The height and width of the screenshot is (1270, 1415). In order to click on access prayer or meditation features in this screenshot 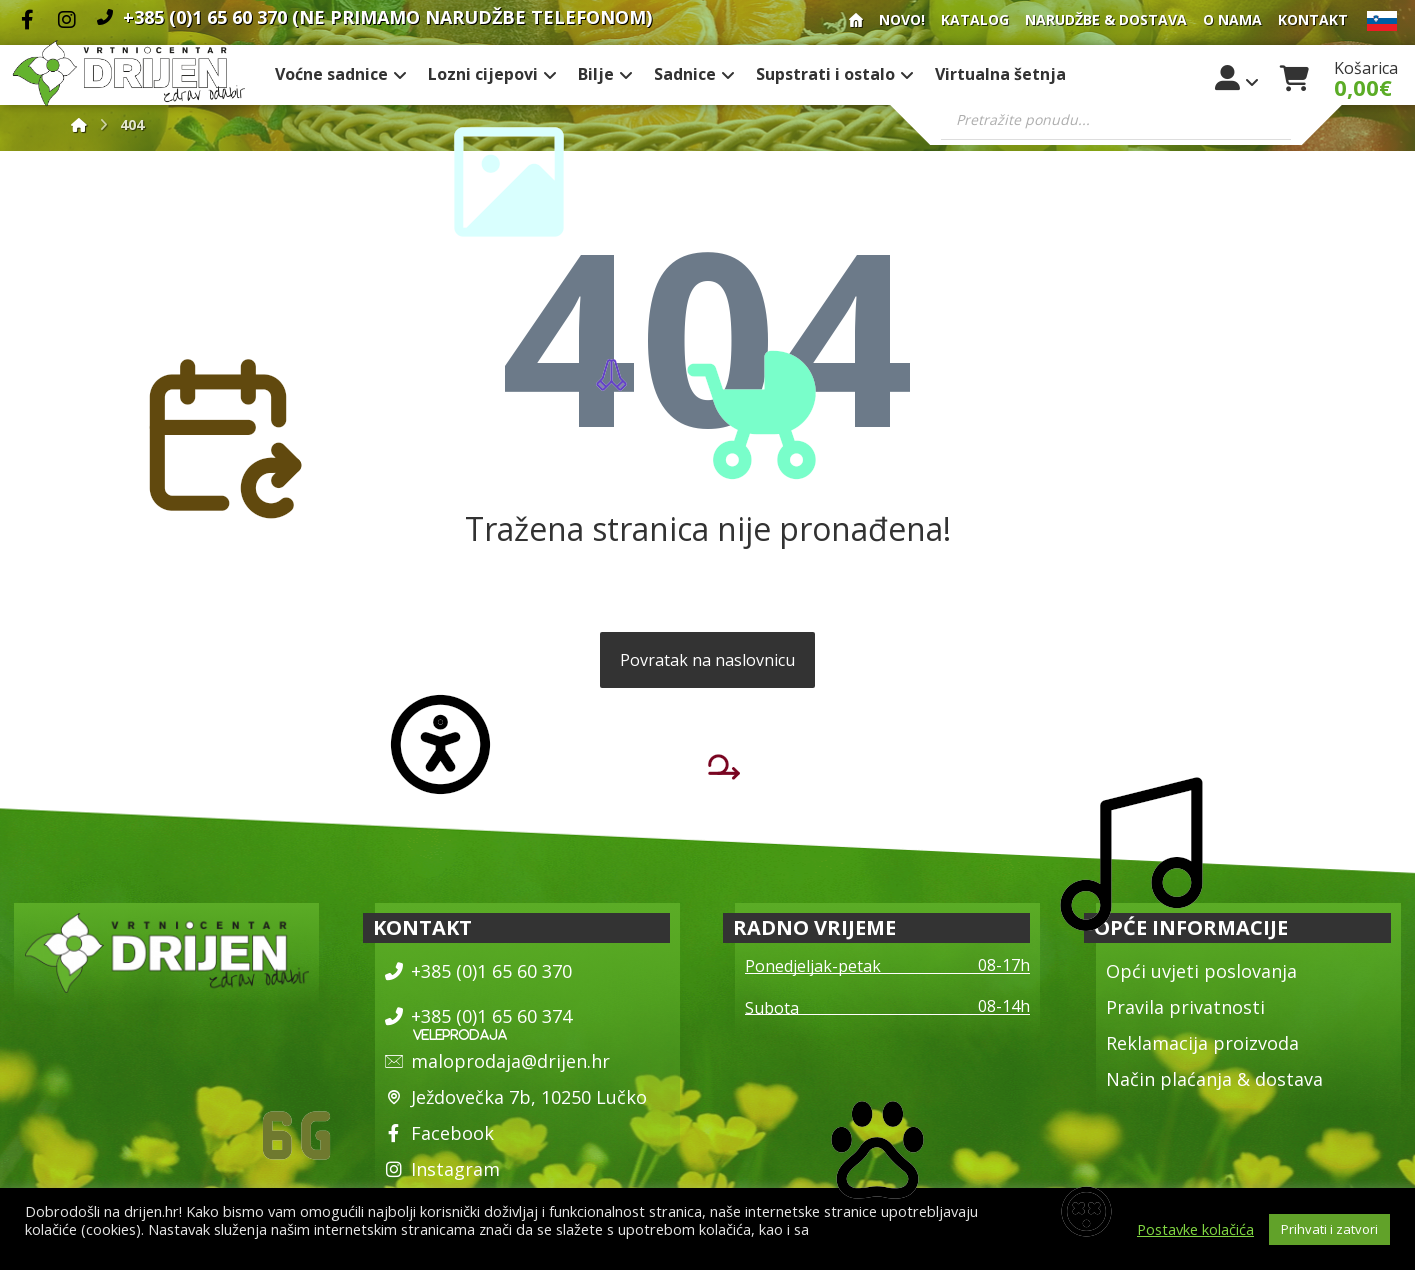, I will do `click(611, 375)`.